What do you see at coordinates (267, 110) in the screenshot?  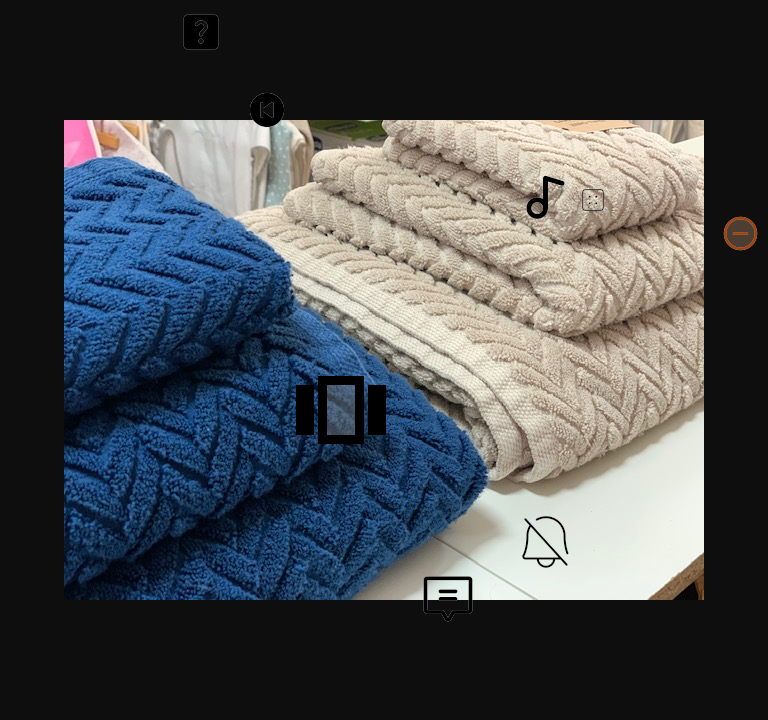 I see `skip to previous track` at bounding box center [267, 110].